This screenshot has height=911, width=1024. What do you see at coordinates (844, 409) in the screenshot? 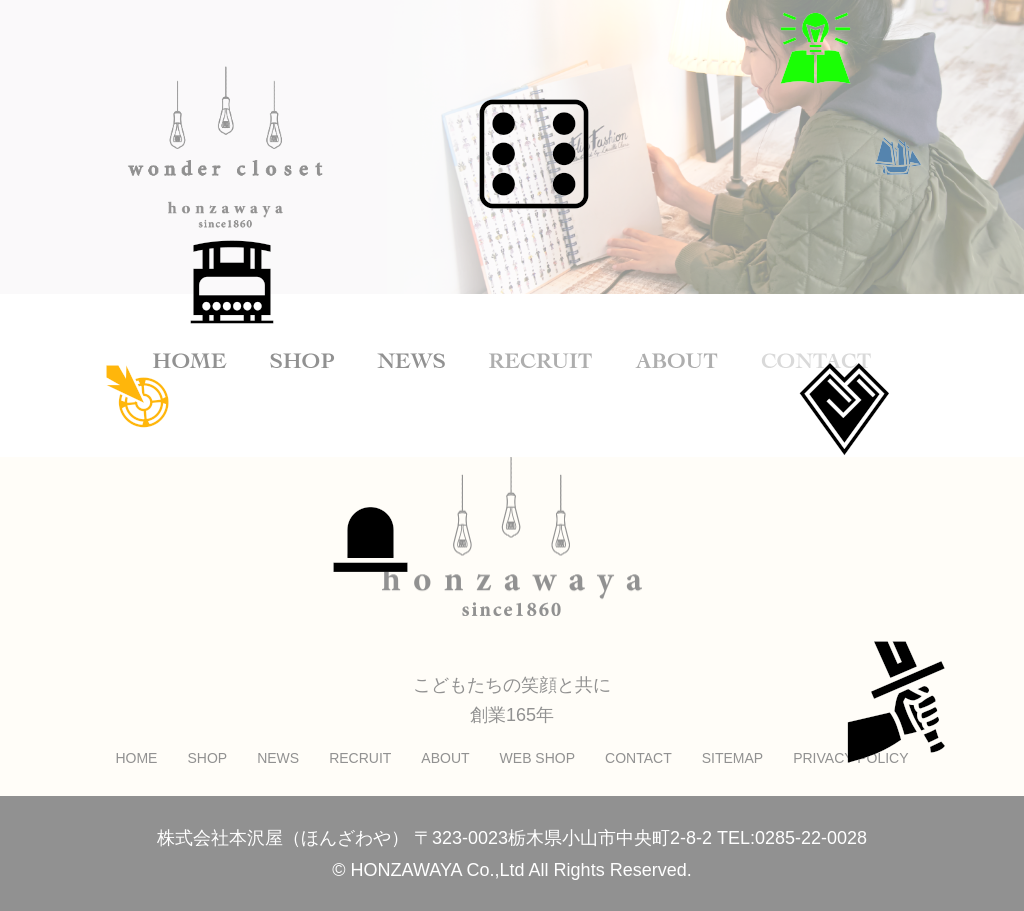
I see `indicates a rare or valuable in-game resource` at bounding box center [844, 409].